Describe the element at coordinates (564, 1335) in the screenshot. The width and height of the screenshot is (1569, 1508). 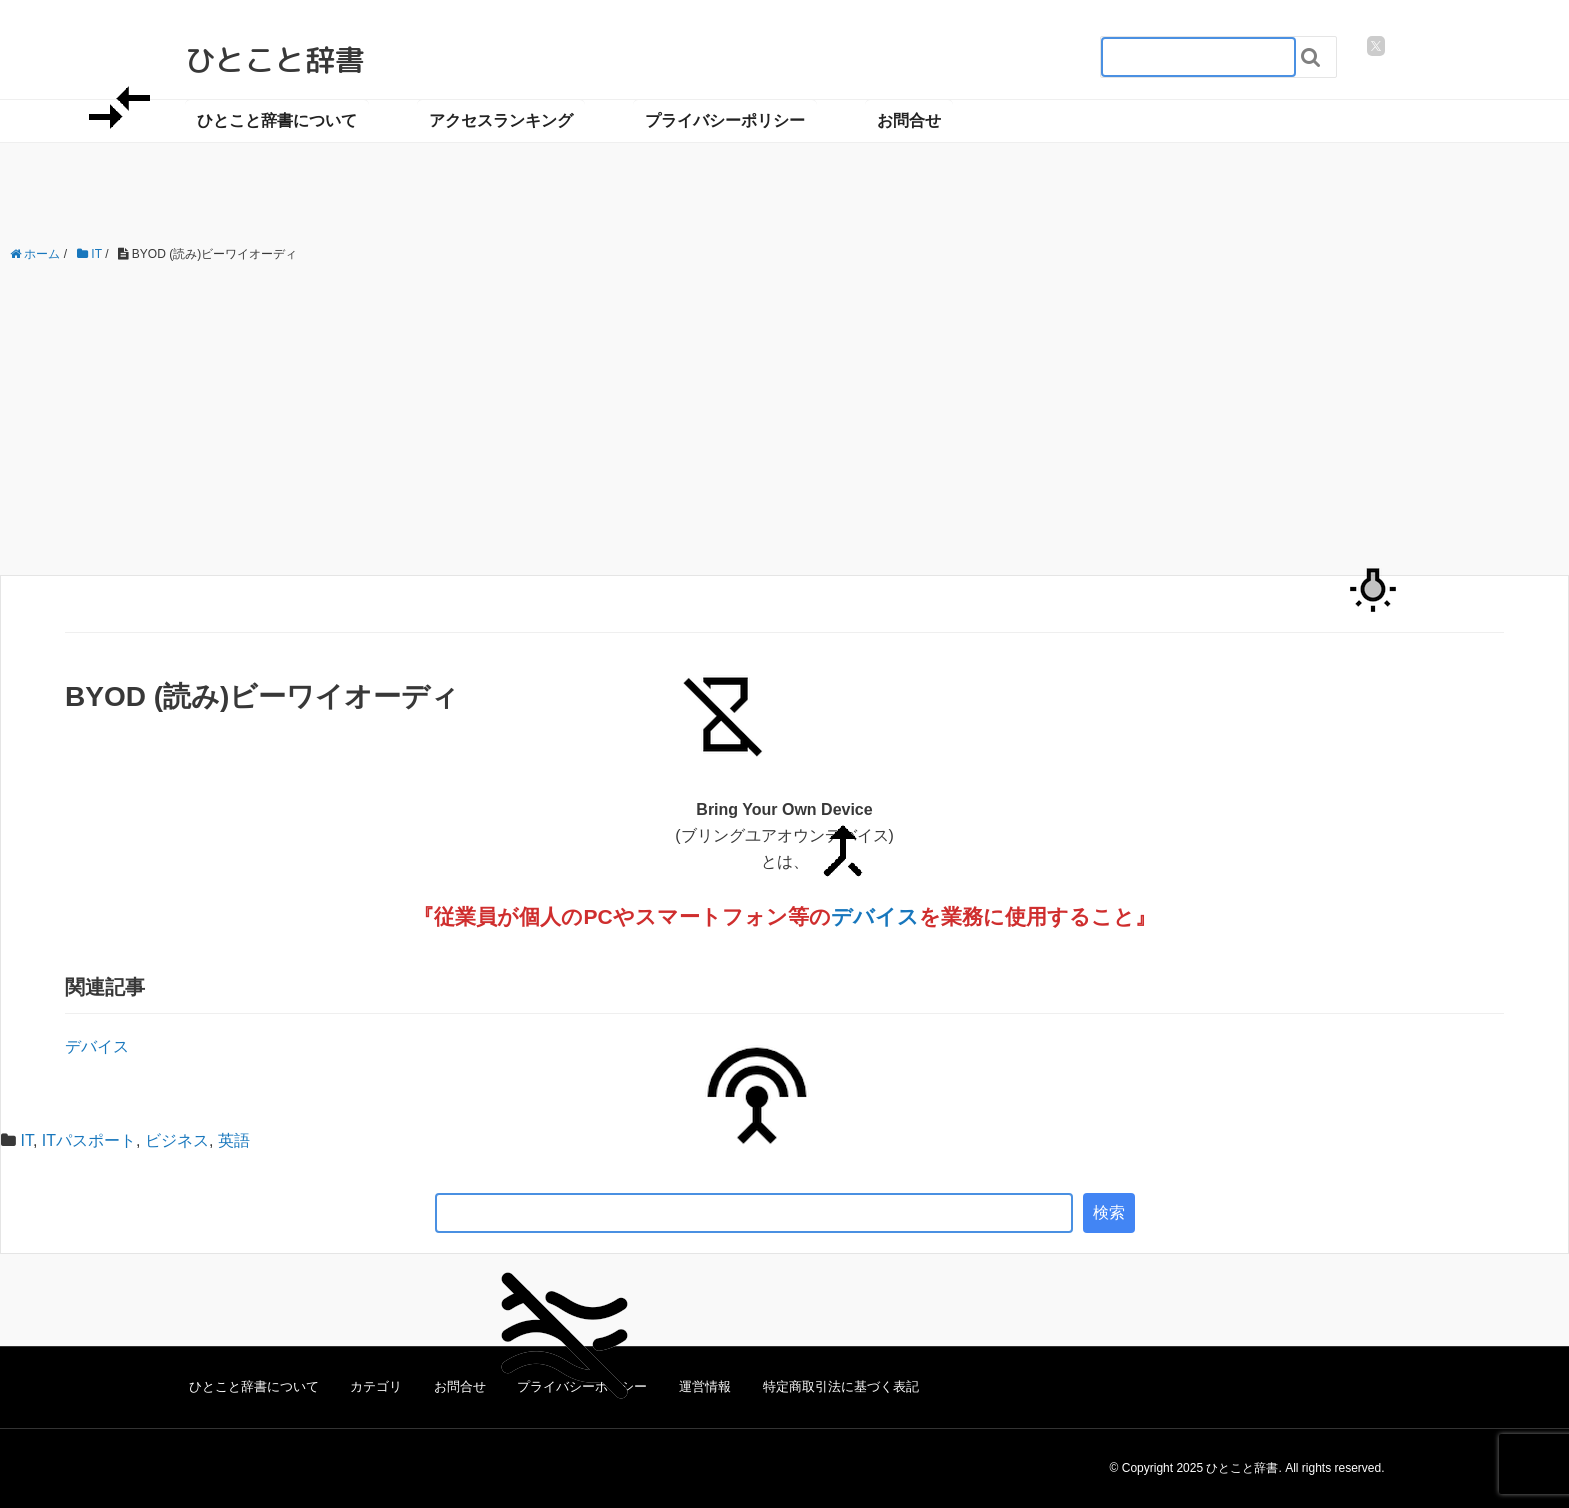
I see `disable water ripple effect` at that location.